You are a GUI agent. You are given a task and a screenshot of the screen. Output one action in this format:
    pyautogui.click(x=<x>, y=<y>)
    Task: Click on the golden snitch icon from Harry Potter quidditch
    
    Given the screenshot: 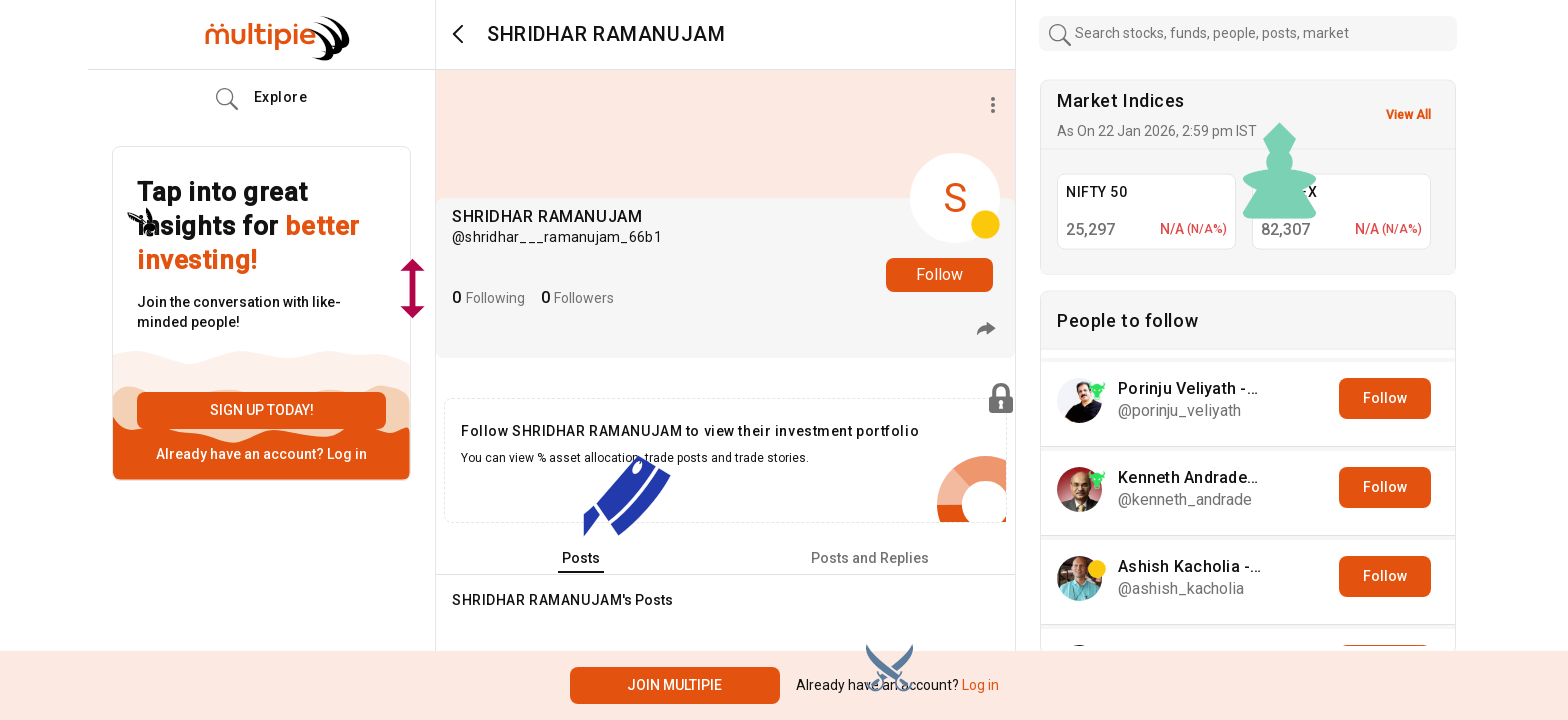 What is the action you would take?
    pyautogui.click(x=142, y=222)
    